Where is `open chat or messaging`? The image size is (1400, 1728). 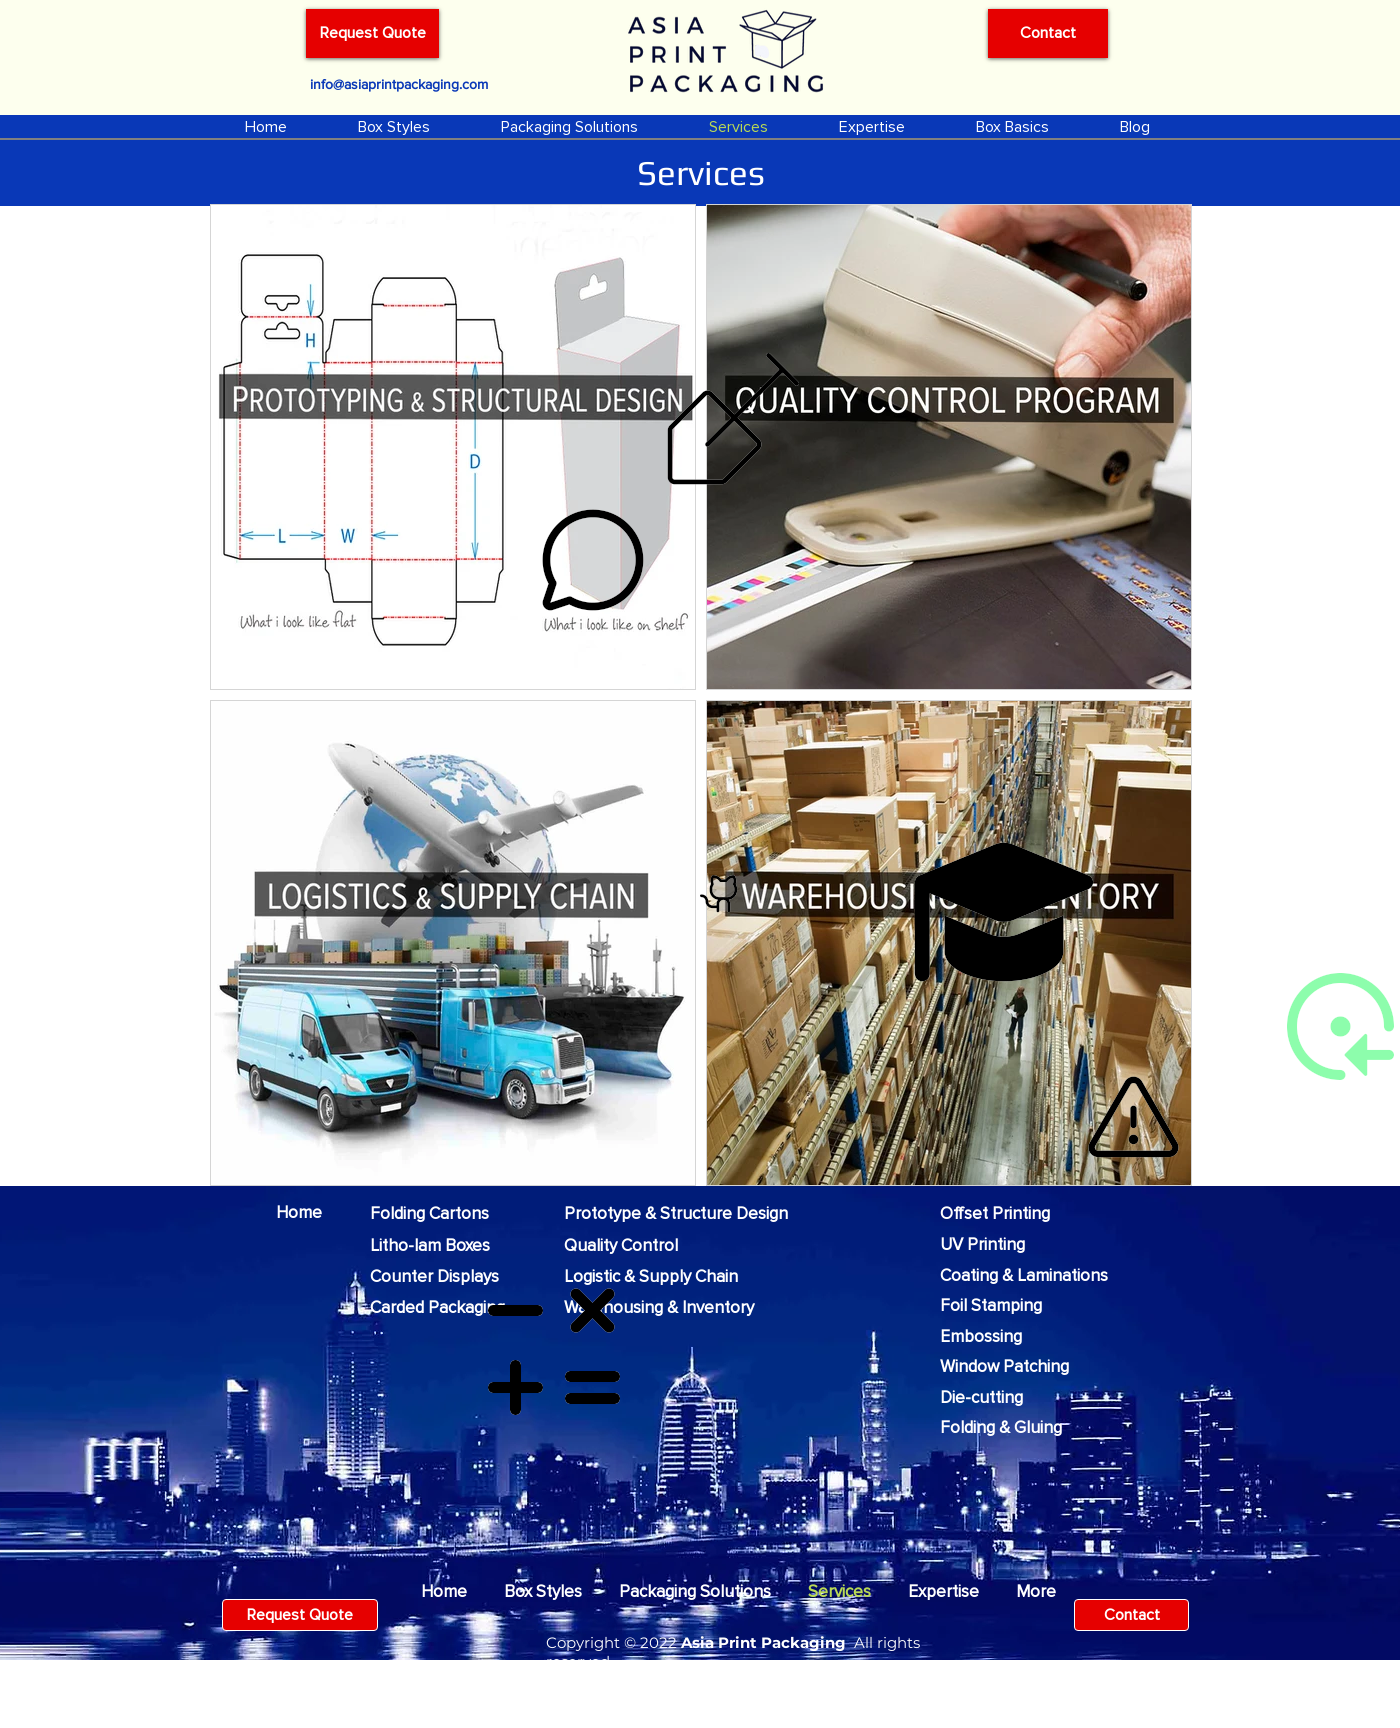
open chat or messaging is located at coordinates (593, 560).